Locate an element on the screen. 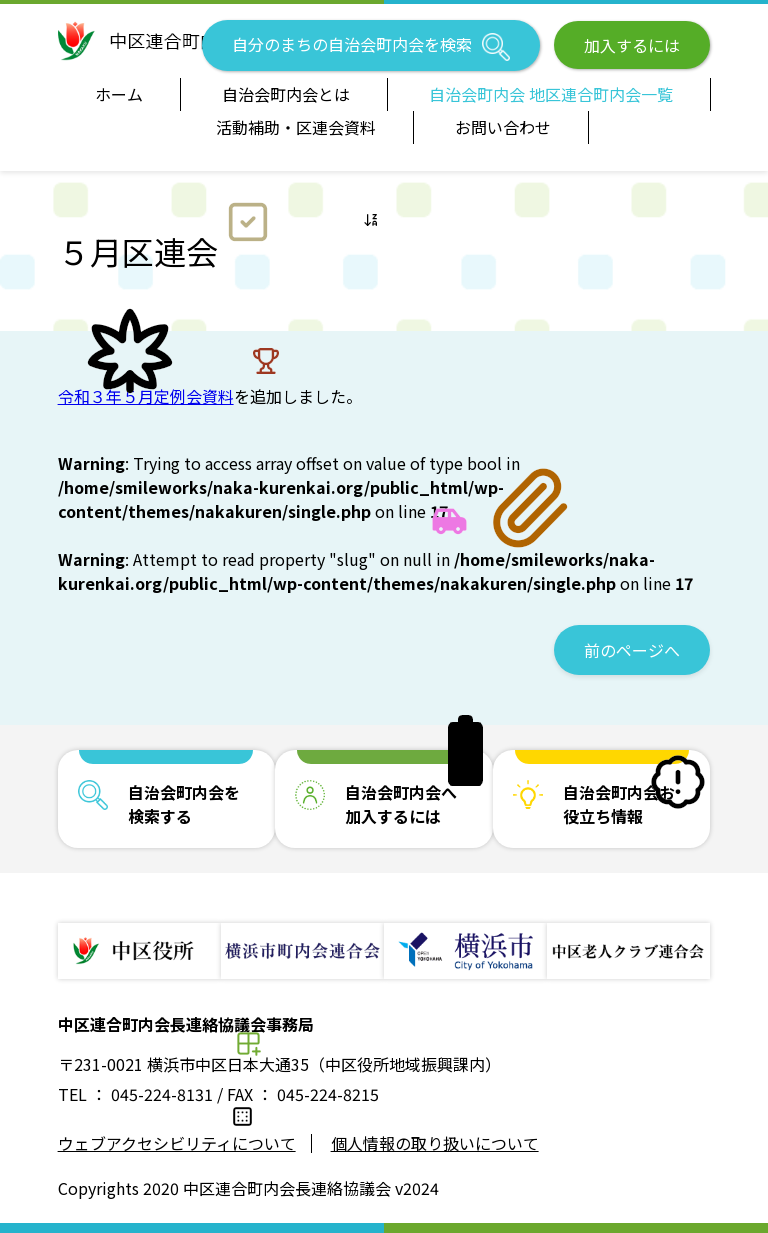 The width and height of the screenshot is (768, 1233). view achievements or awards is located at coordinates (266, 361).